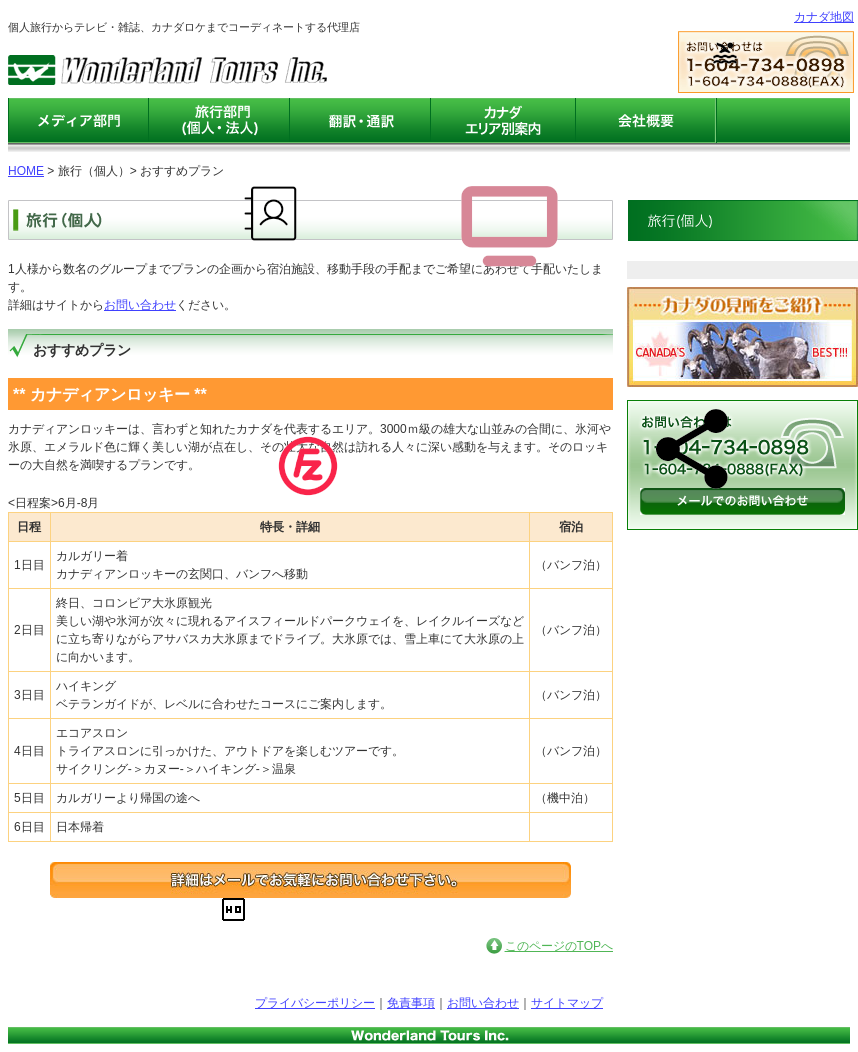  I want to click on indicates high definition video quality is available, so click(233, 909).